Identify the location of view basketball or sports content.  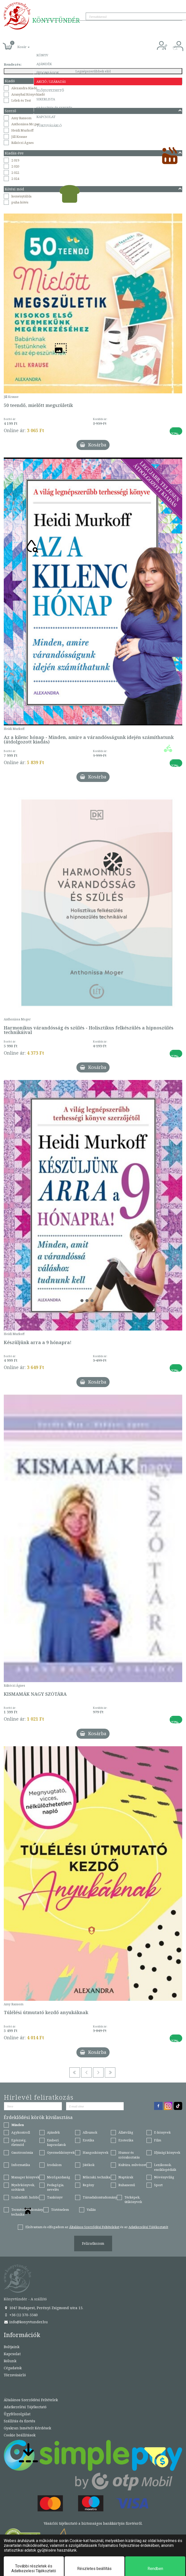
(113, 862).